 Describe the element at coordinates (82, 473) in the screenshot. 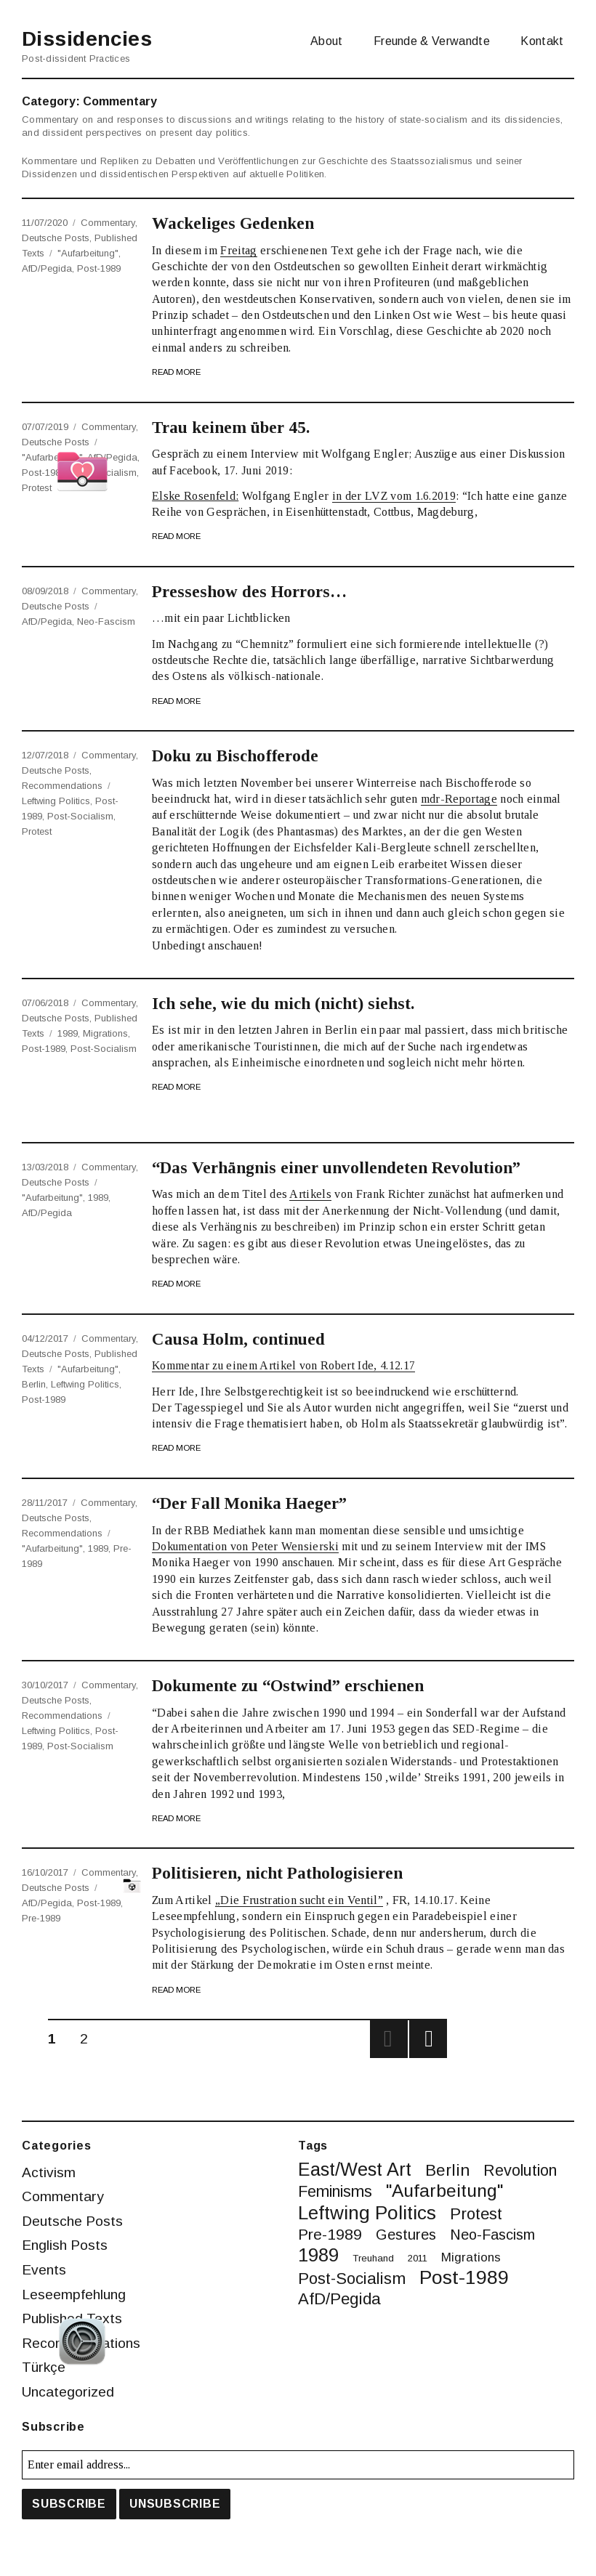

I see `open pokémon love ball themed folder` at that location.